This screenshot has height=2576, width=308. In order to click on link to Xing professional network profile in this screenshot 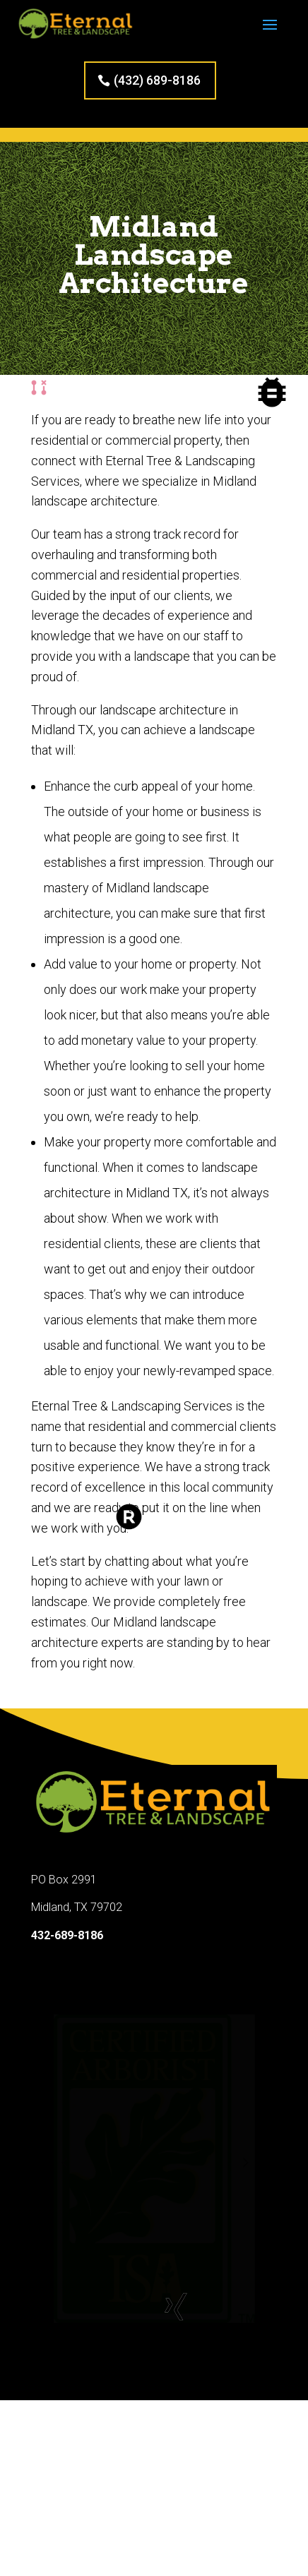, I will do `click(174, 2306)`.